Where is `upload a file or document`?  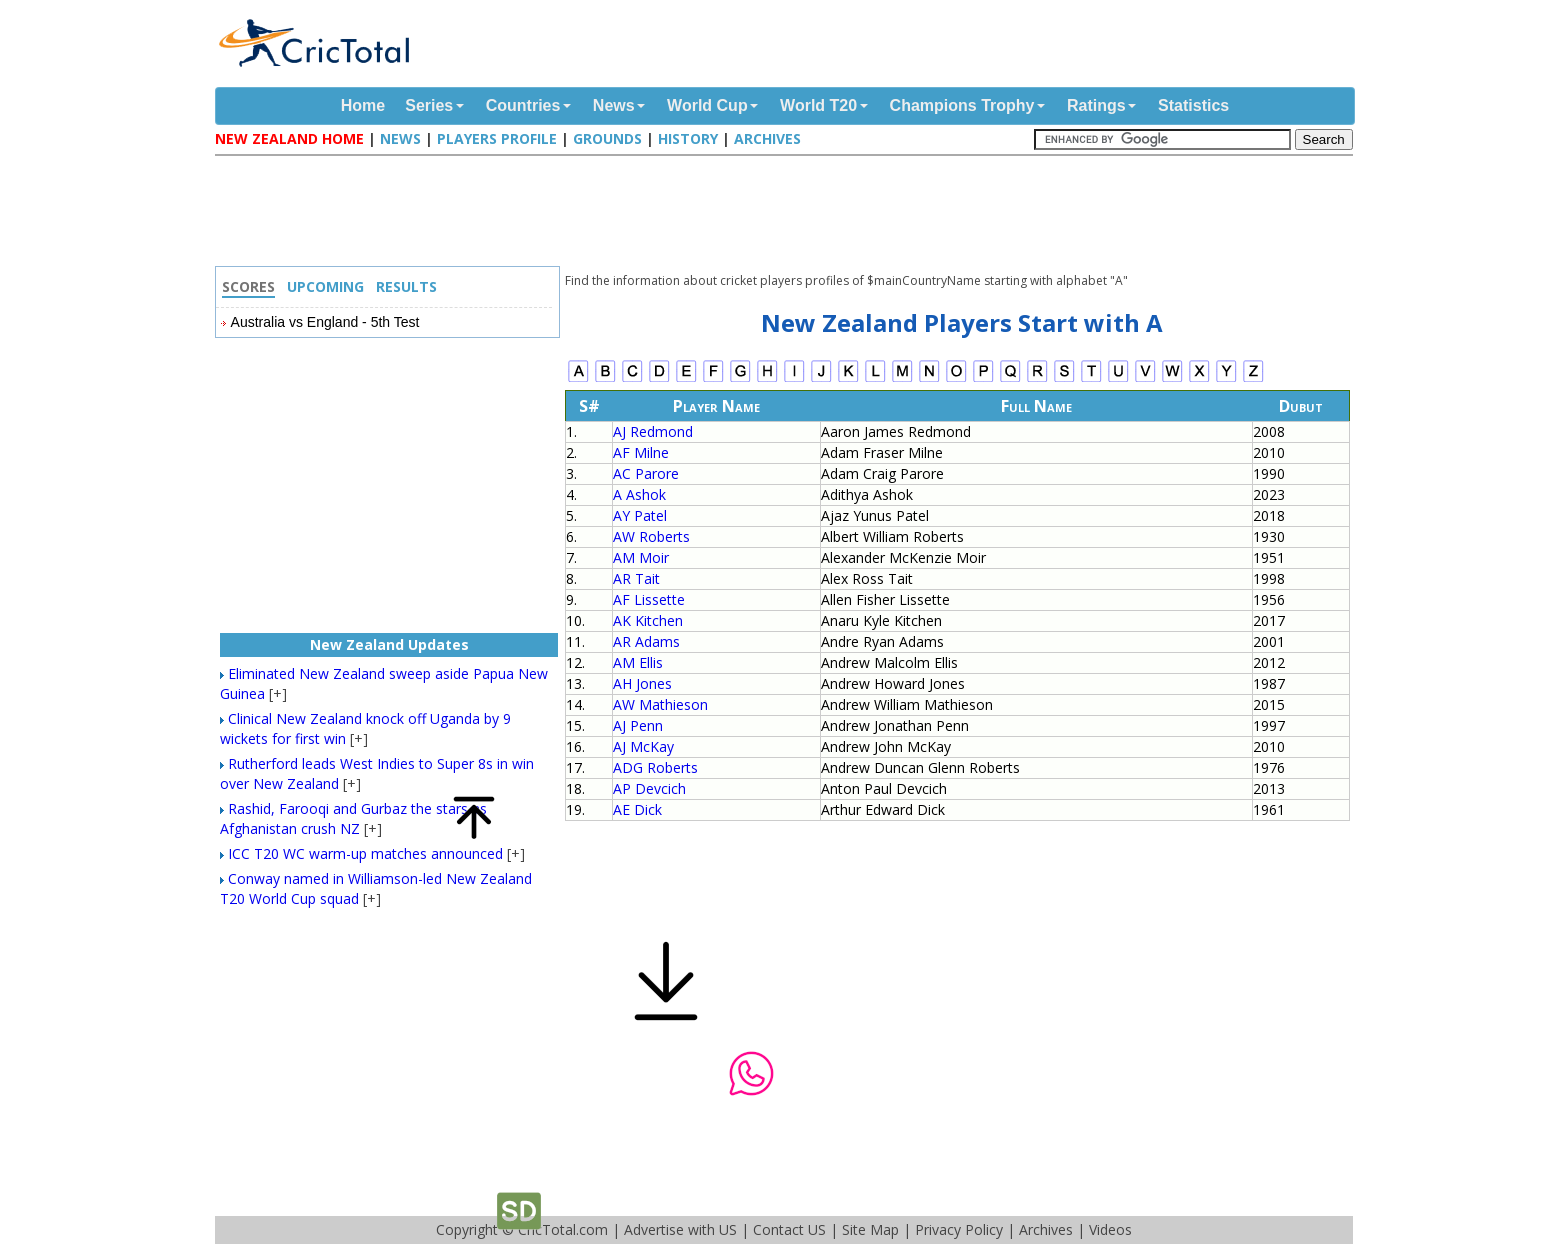 upload a file or document is located at coordinates (474, 817).